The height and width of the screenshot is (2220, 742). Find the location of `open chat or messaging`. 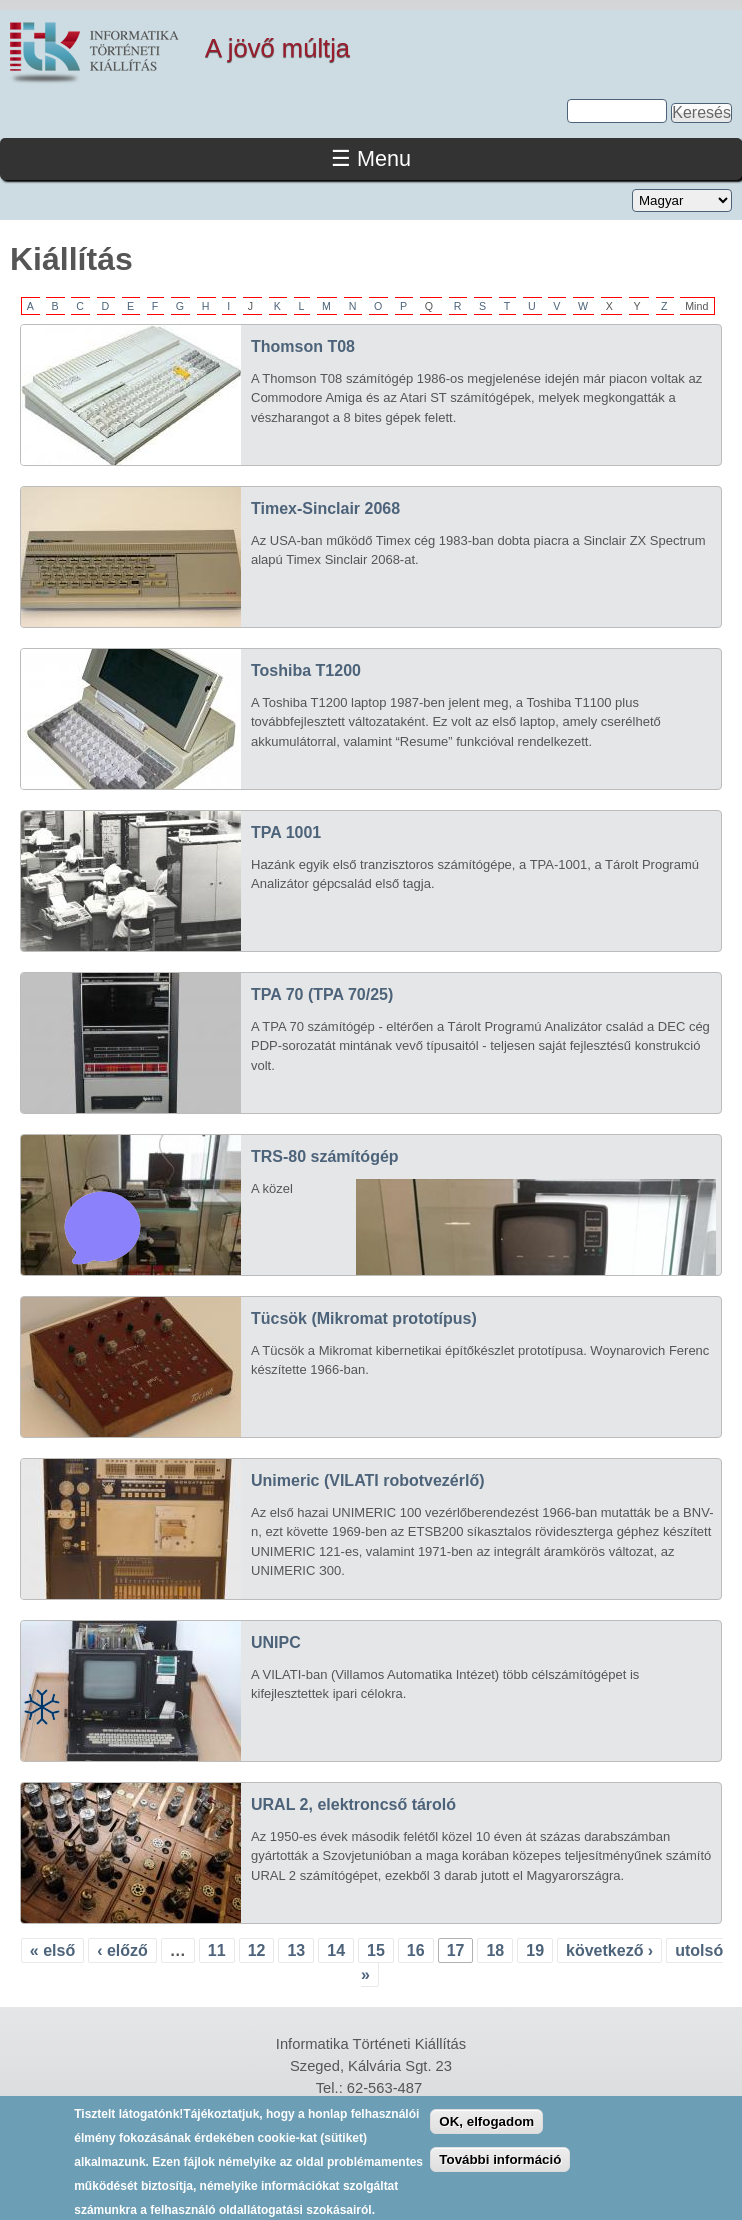

open chat or messaging is located at coordinates (102, 1226).